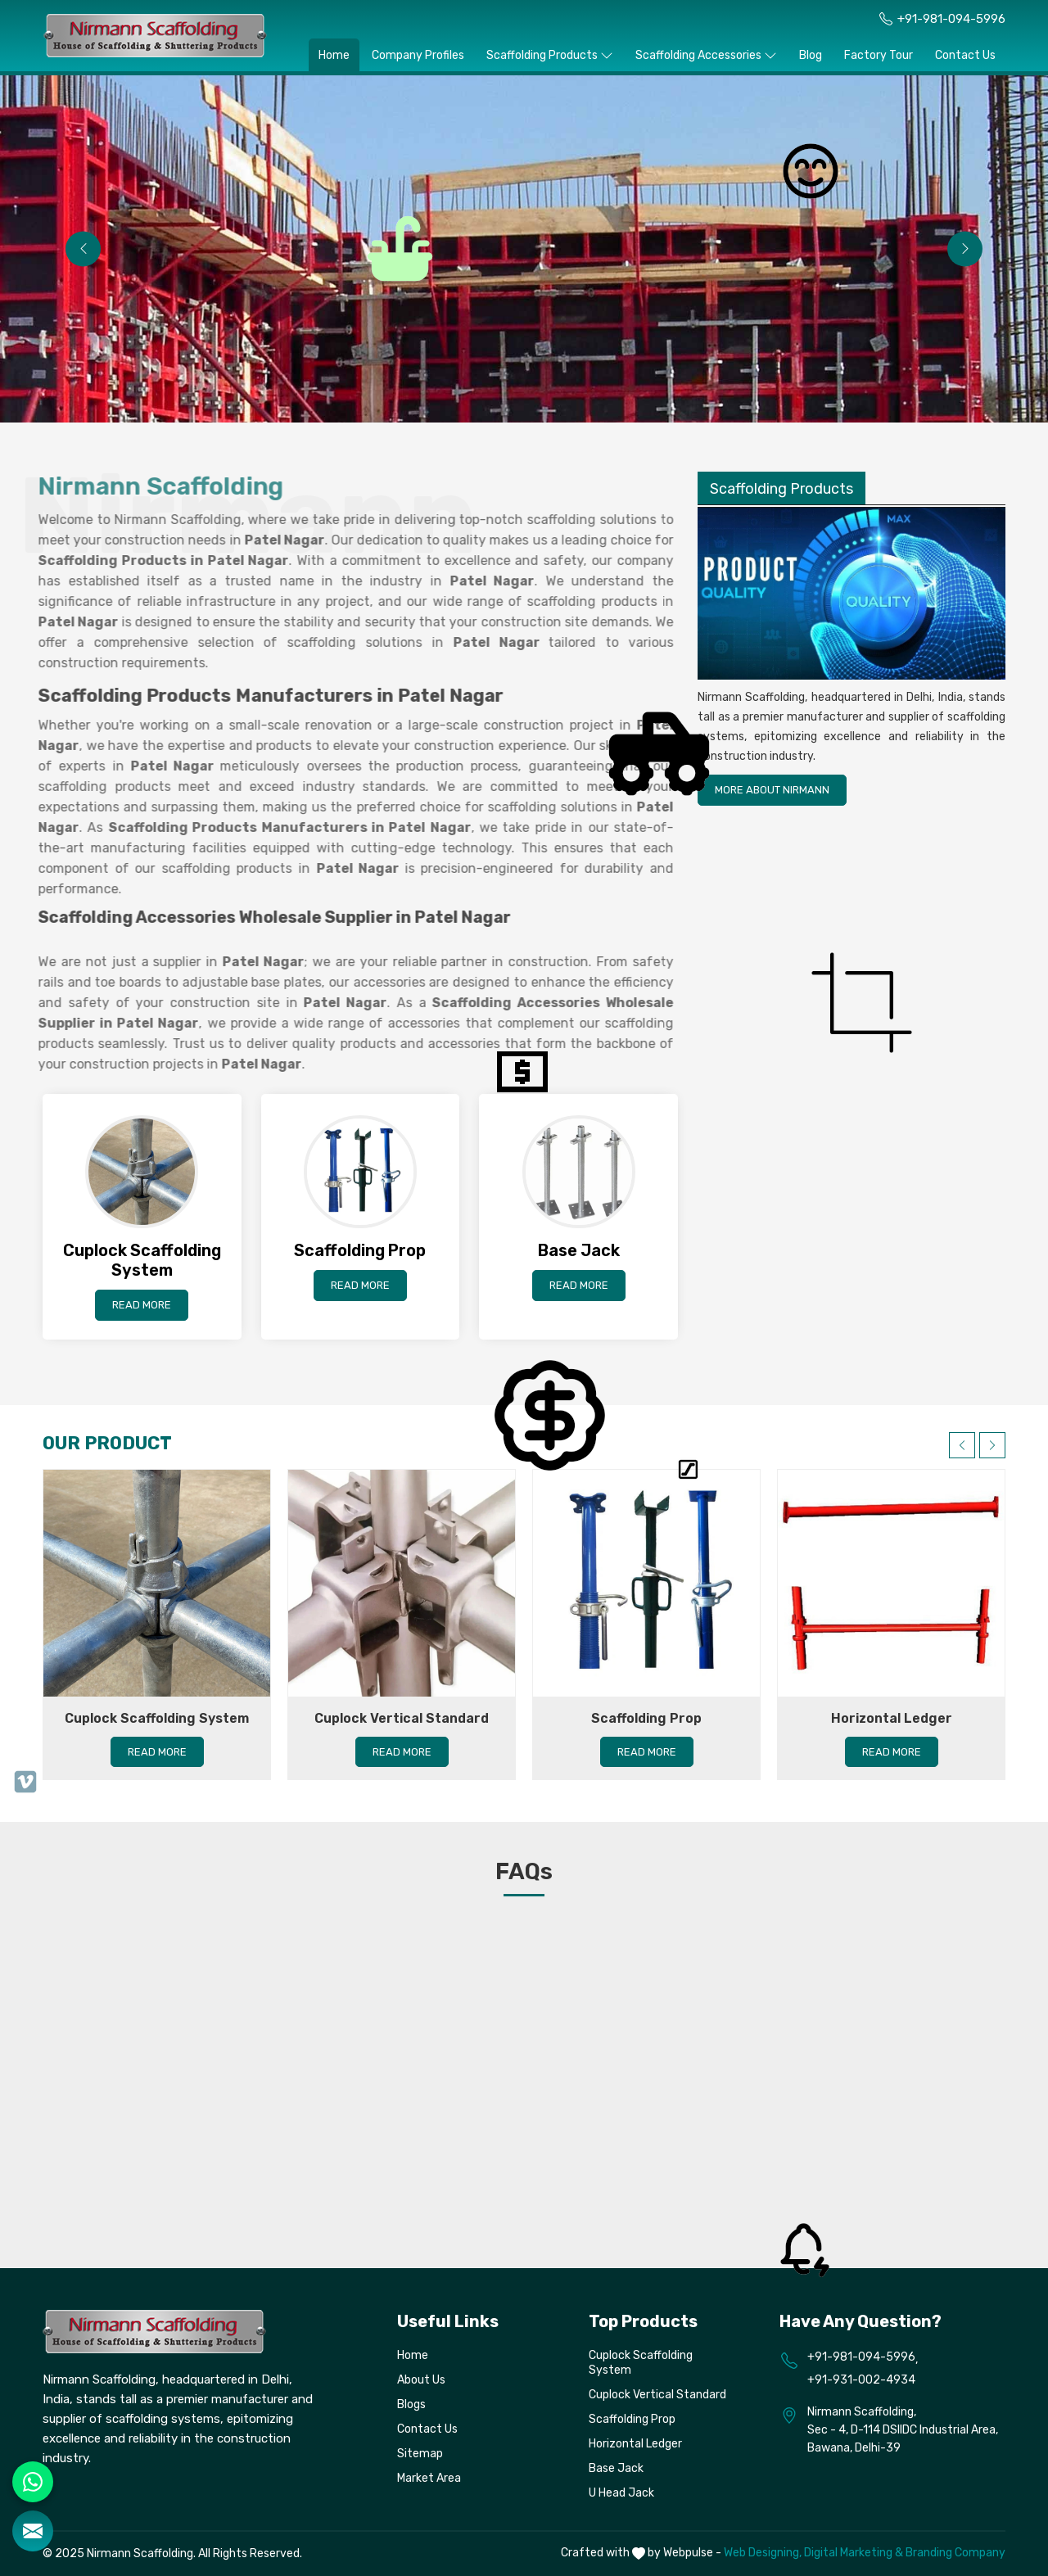 The width and height of the screenshot is (1048, 2576). What do you see at coordinates (400, 248) in the screenshot?
I see `indicates kitchen or bathroom facilities` at bounding box center [400, 248].